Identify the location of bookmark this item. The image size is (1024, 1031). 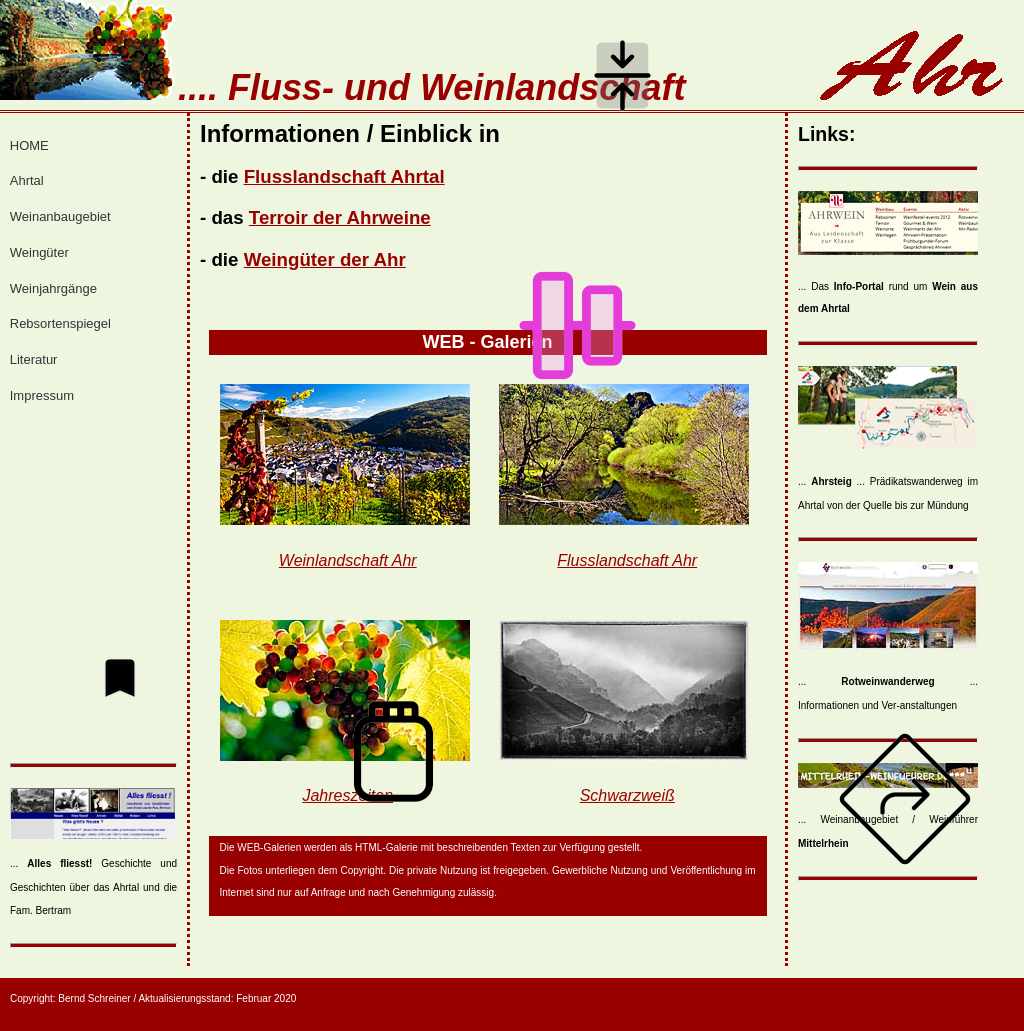
(120, 678).